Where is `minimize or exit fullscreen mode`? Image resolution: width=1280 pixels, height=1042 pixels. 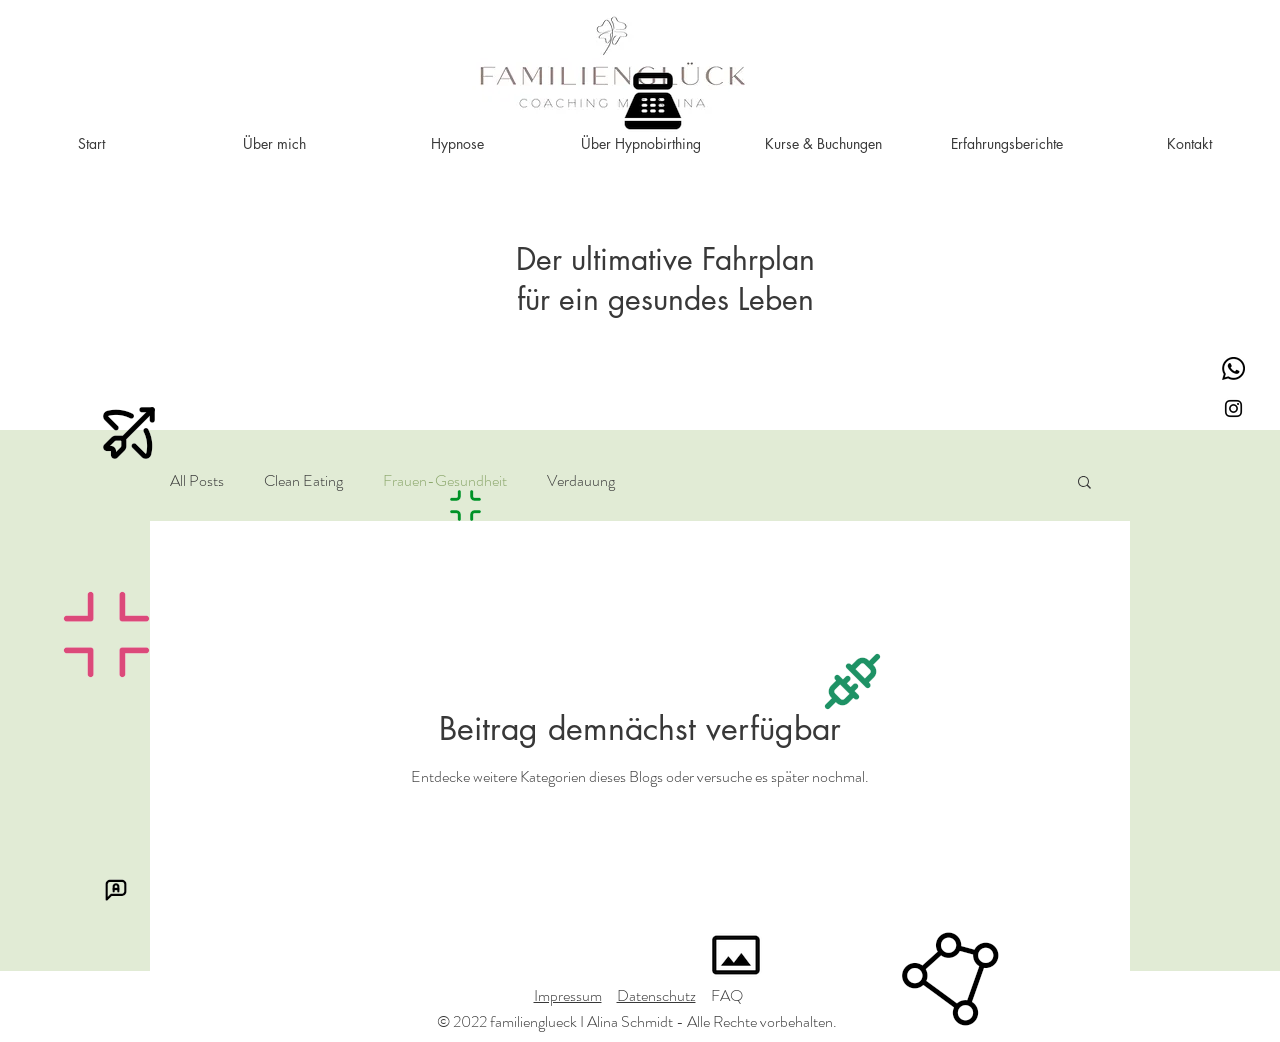
minimize or exit fullscreen mode is located at coordinates (465, 505).